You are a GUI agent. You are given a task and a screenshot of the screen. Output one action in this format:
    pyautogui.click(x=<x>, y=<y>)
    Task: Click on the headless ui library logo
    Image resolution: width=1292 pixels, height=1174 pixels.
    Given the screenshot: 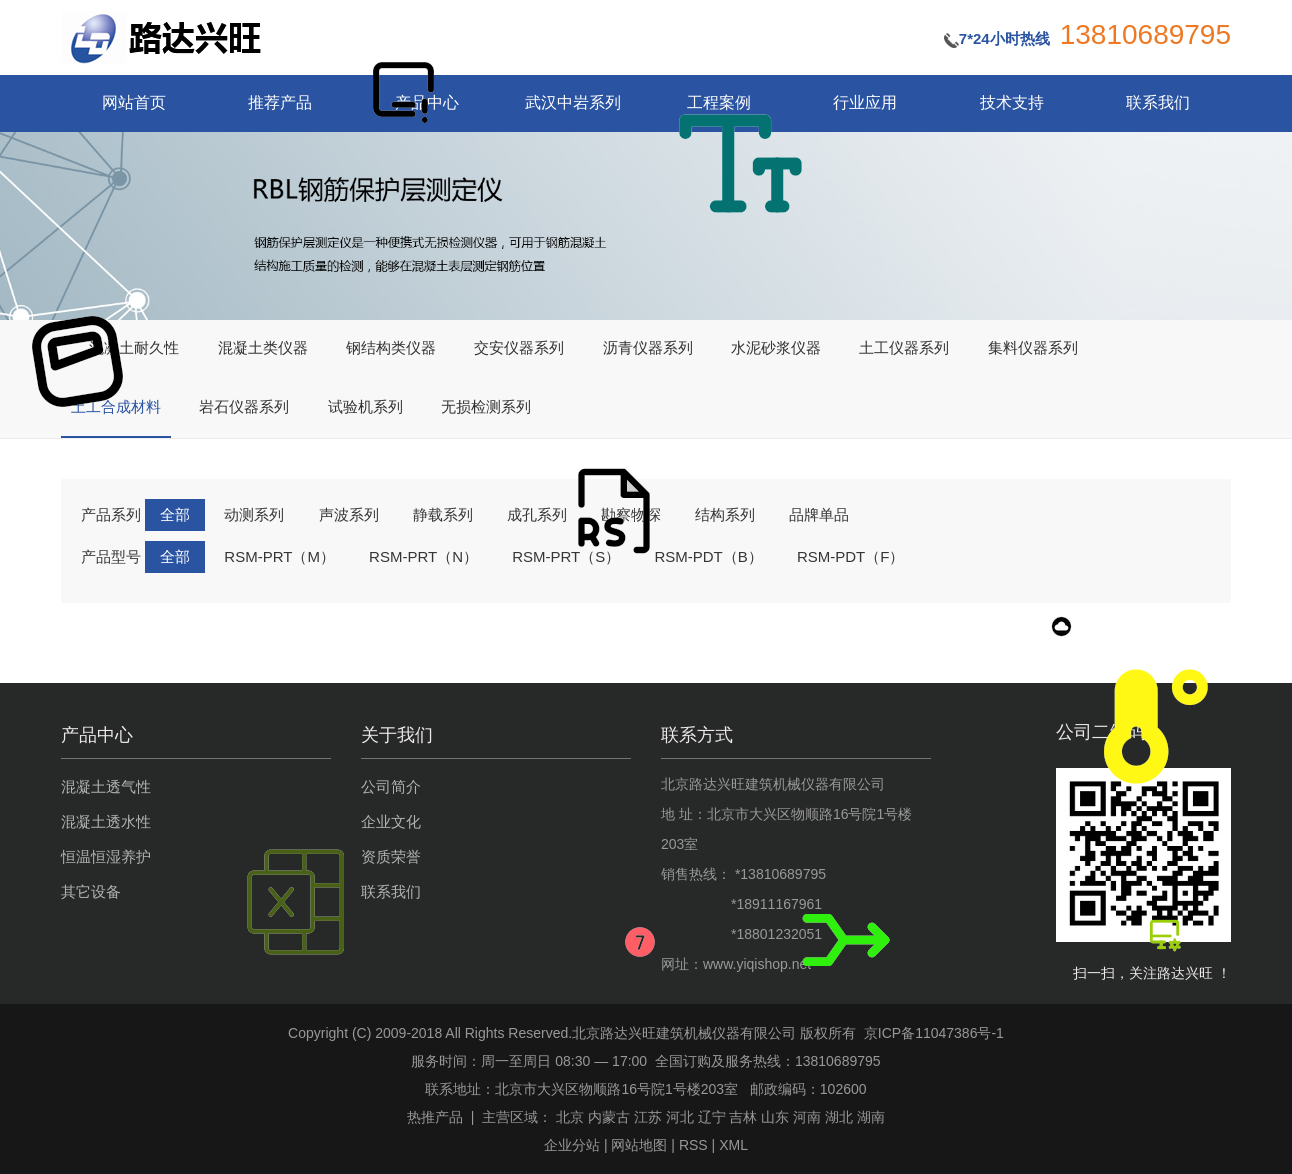 What is the action you would take?
    pyautogui.click(x=77, y=361)
    